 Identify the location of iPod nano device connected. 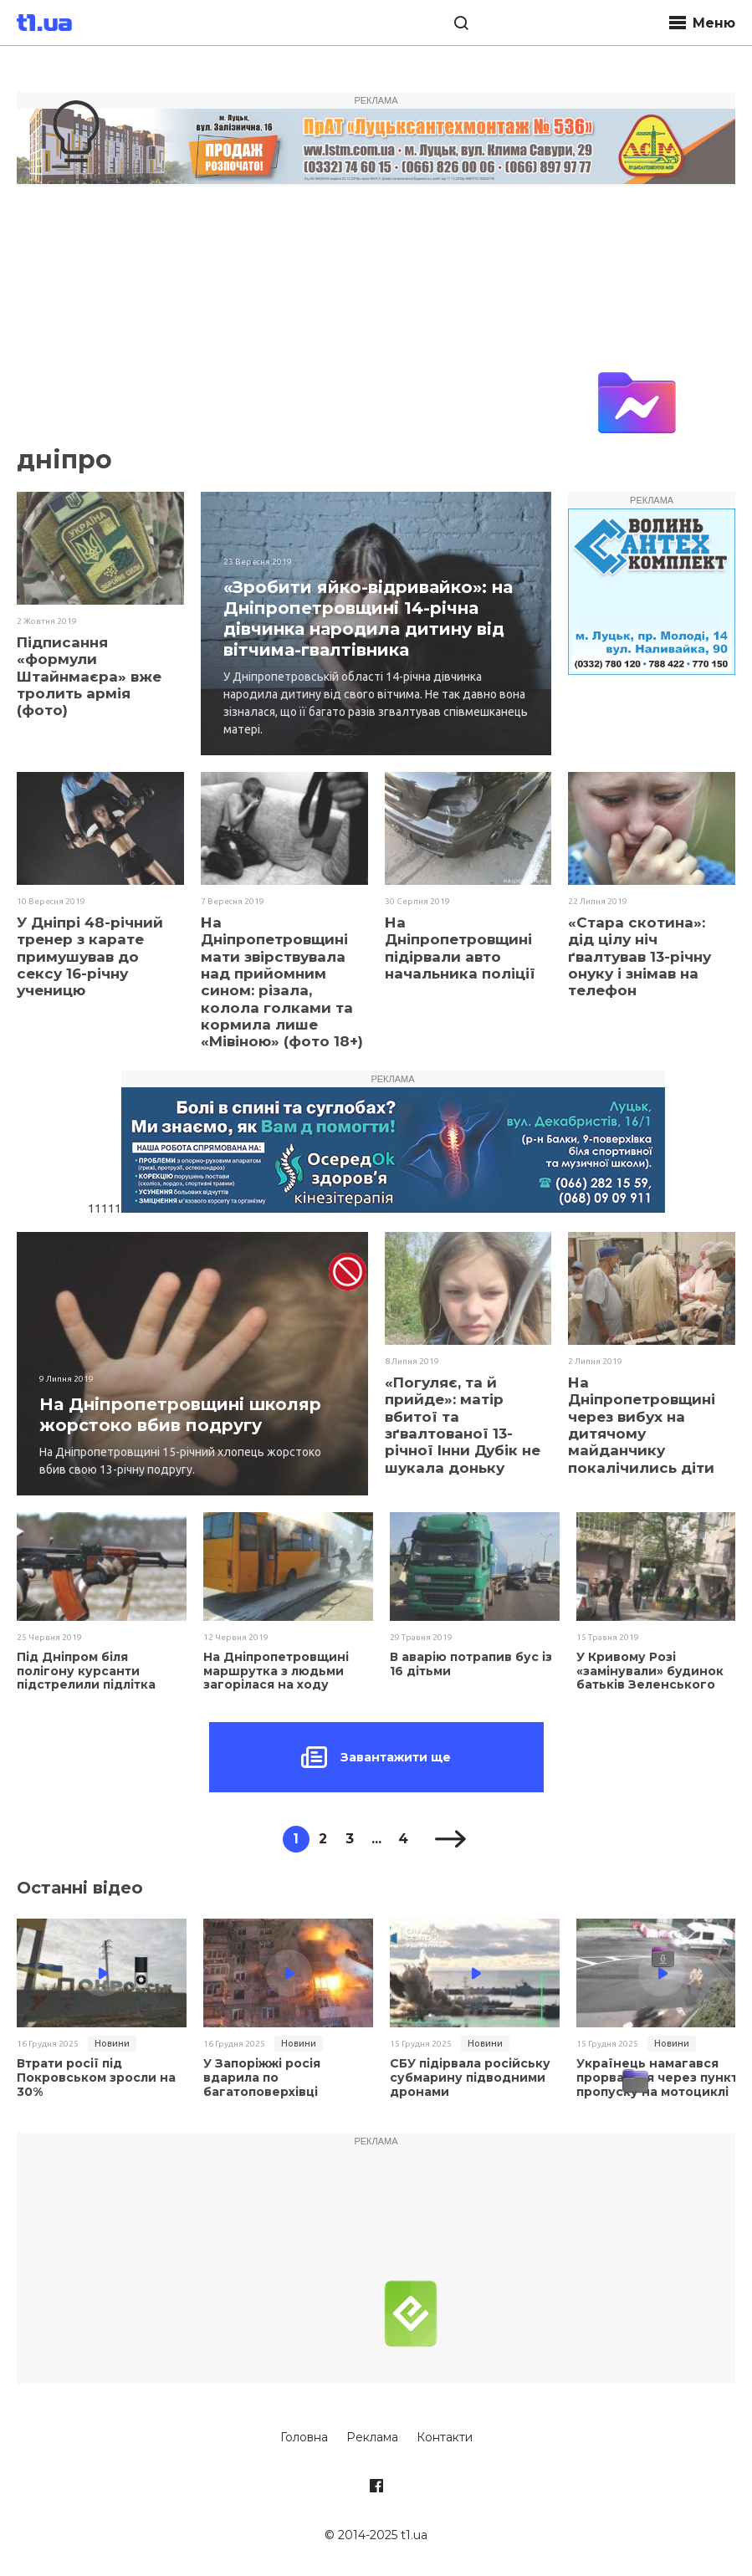
(141, 1972).